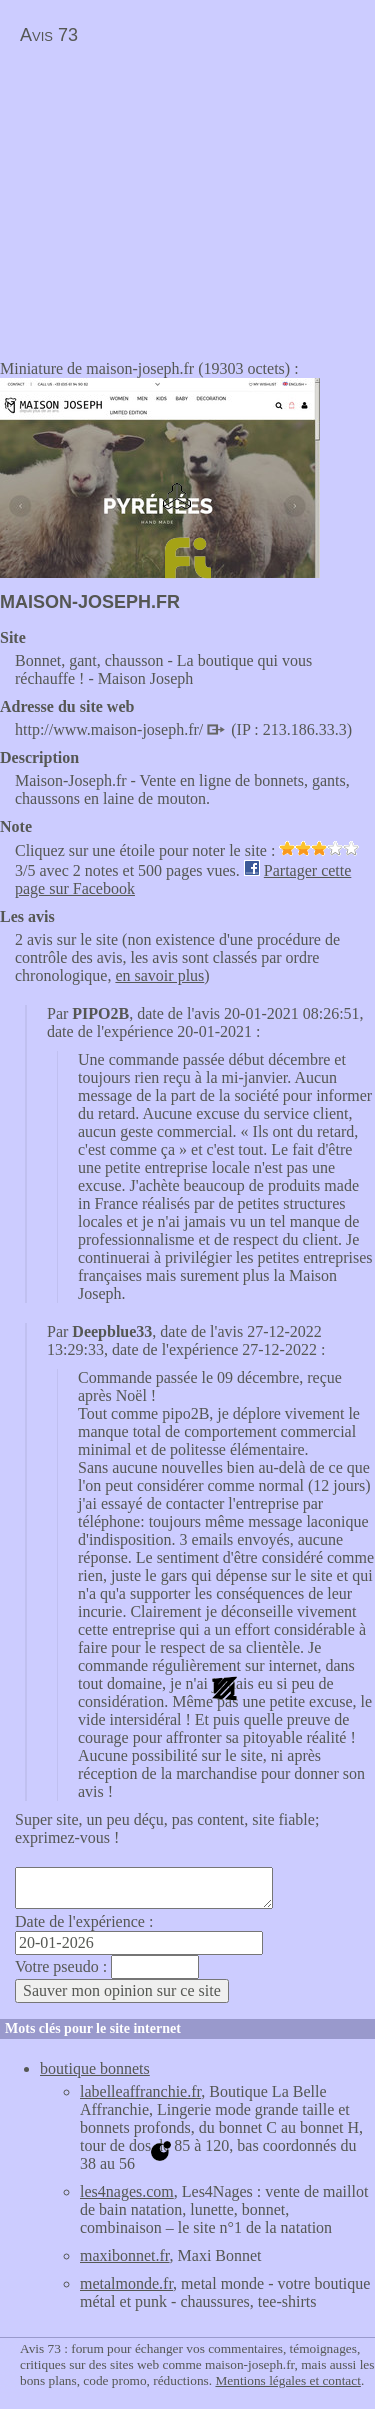 This screenshot has width=375, height=2409. Describe the element at coordinates (161, 2151) in the screenshot. I see `moonrepo logo` at that location.